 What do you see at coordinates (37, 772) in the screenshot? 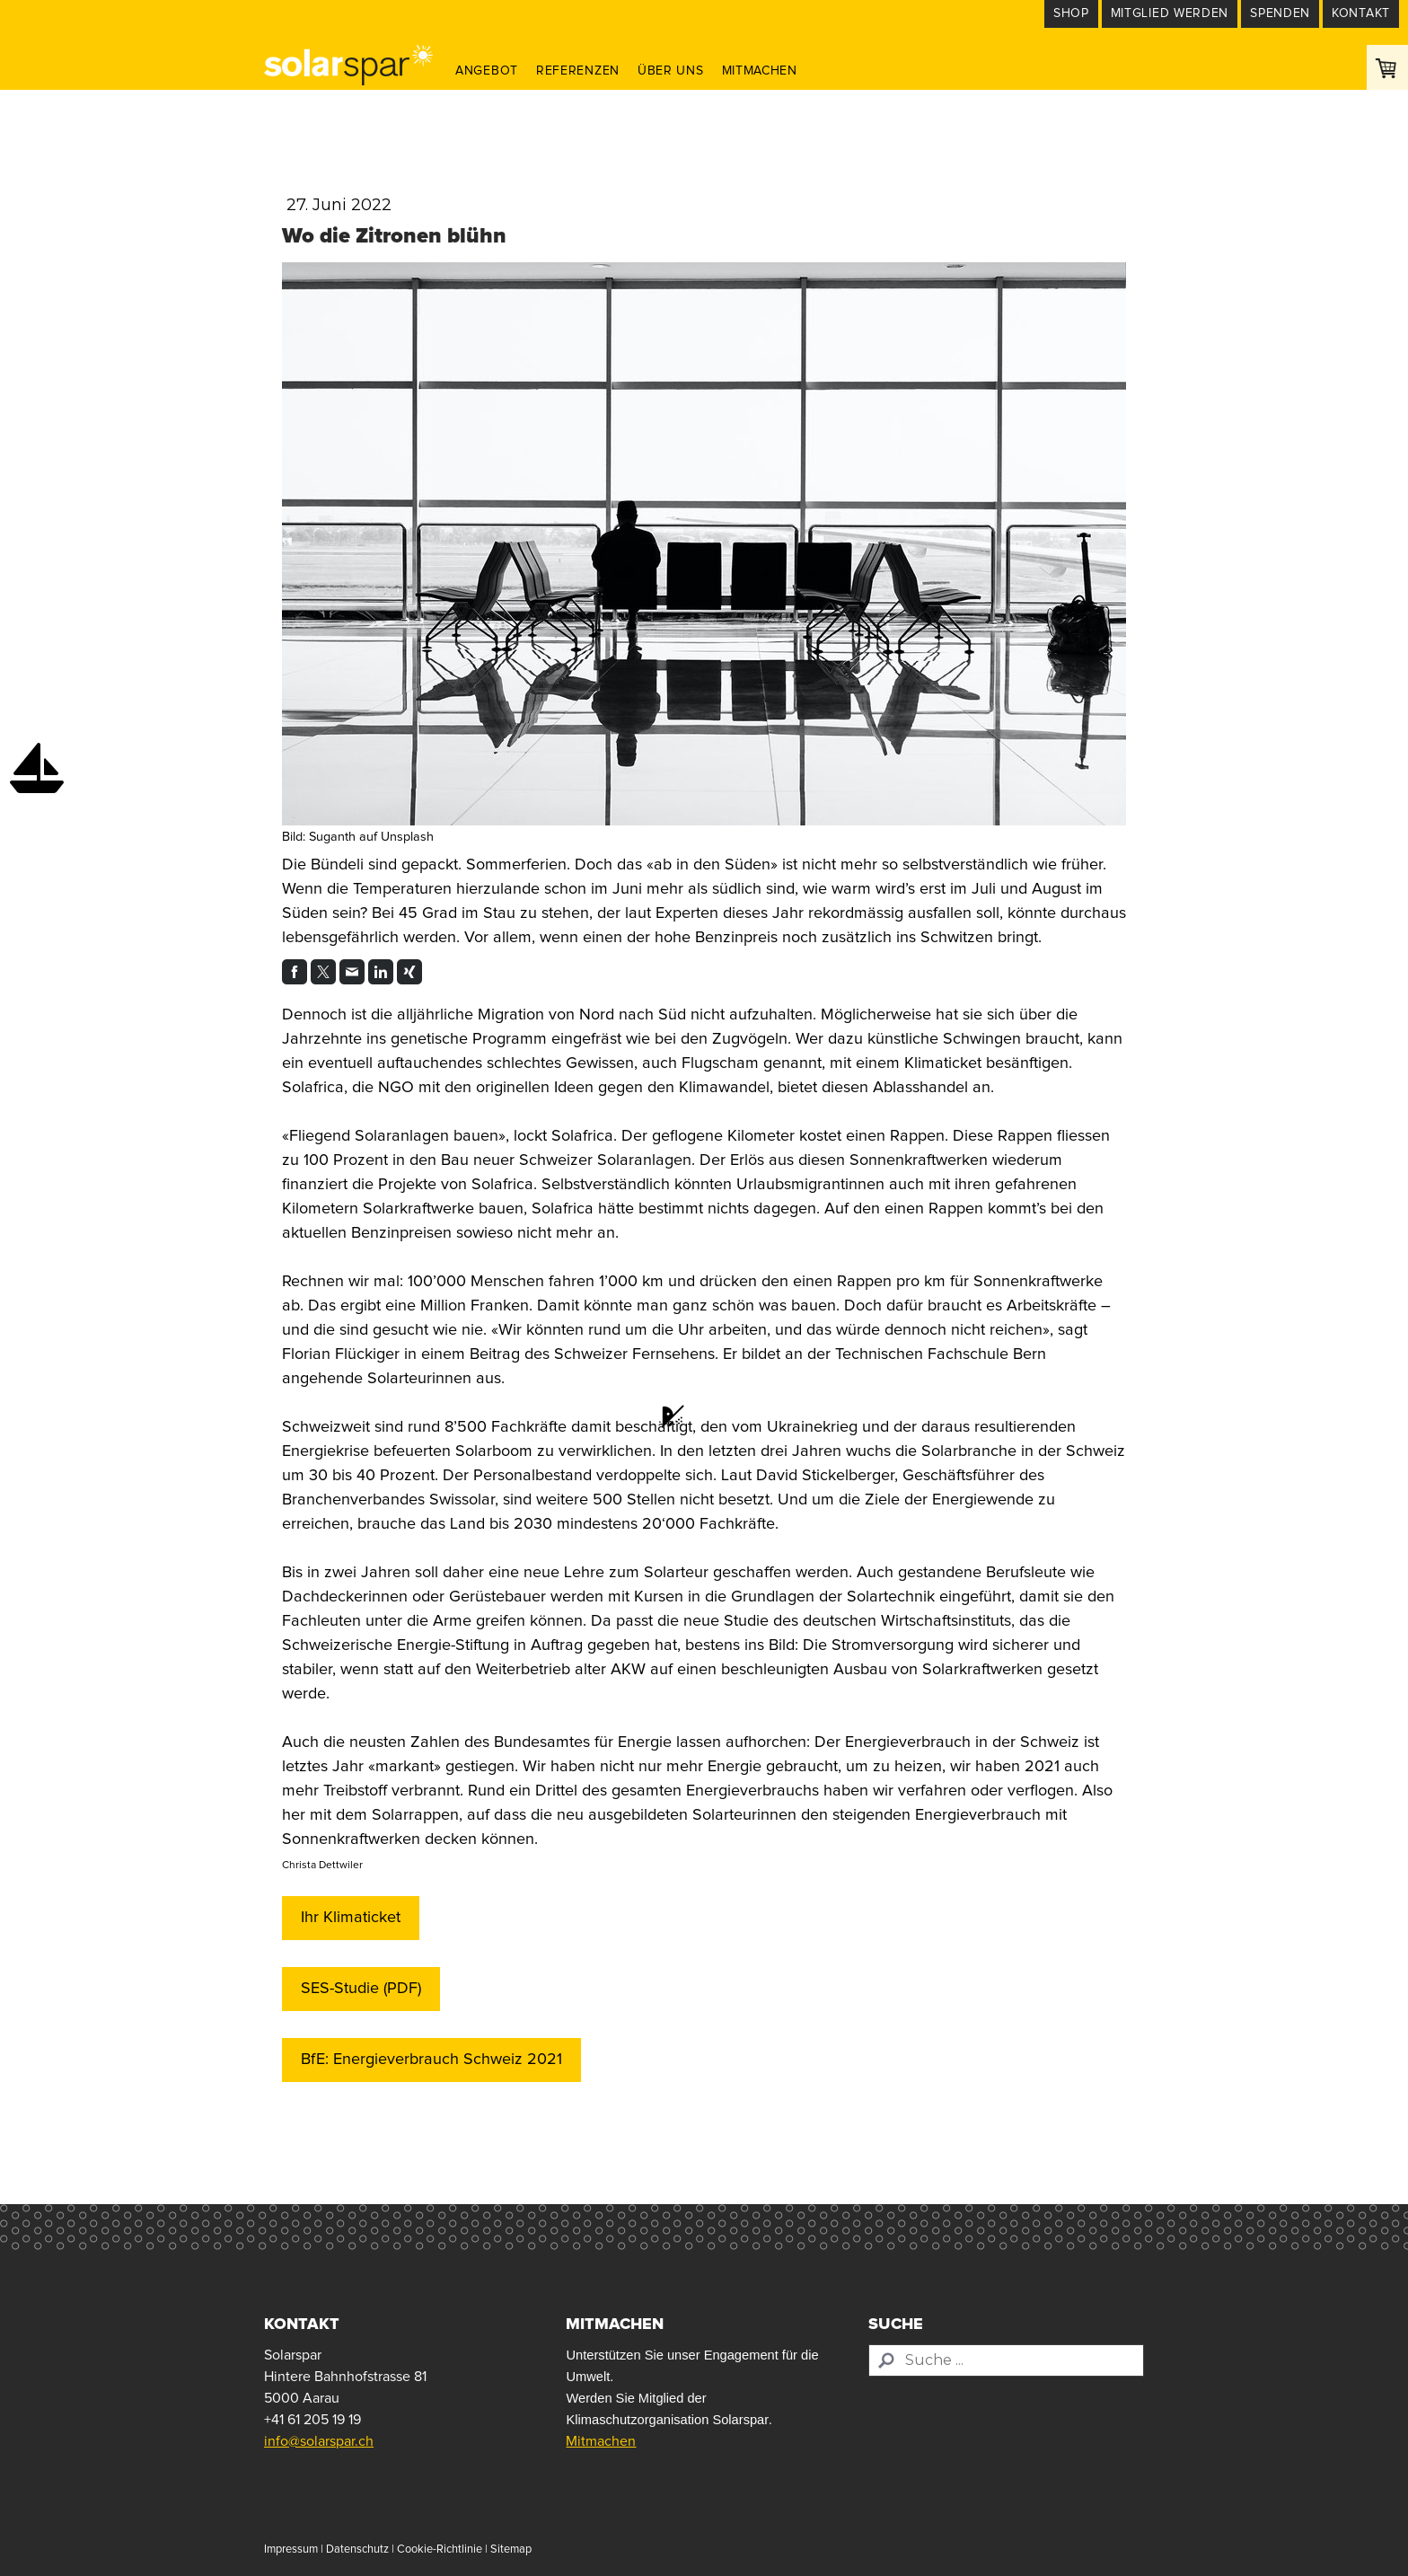
I see `access sailing or boating features` at bounding box center [37, 772].